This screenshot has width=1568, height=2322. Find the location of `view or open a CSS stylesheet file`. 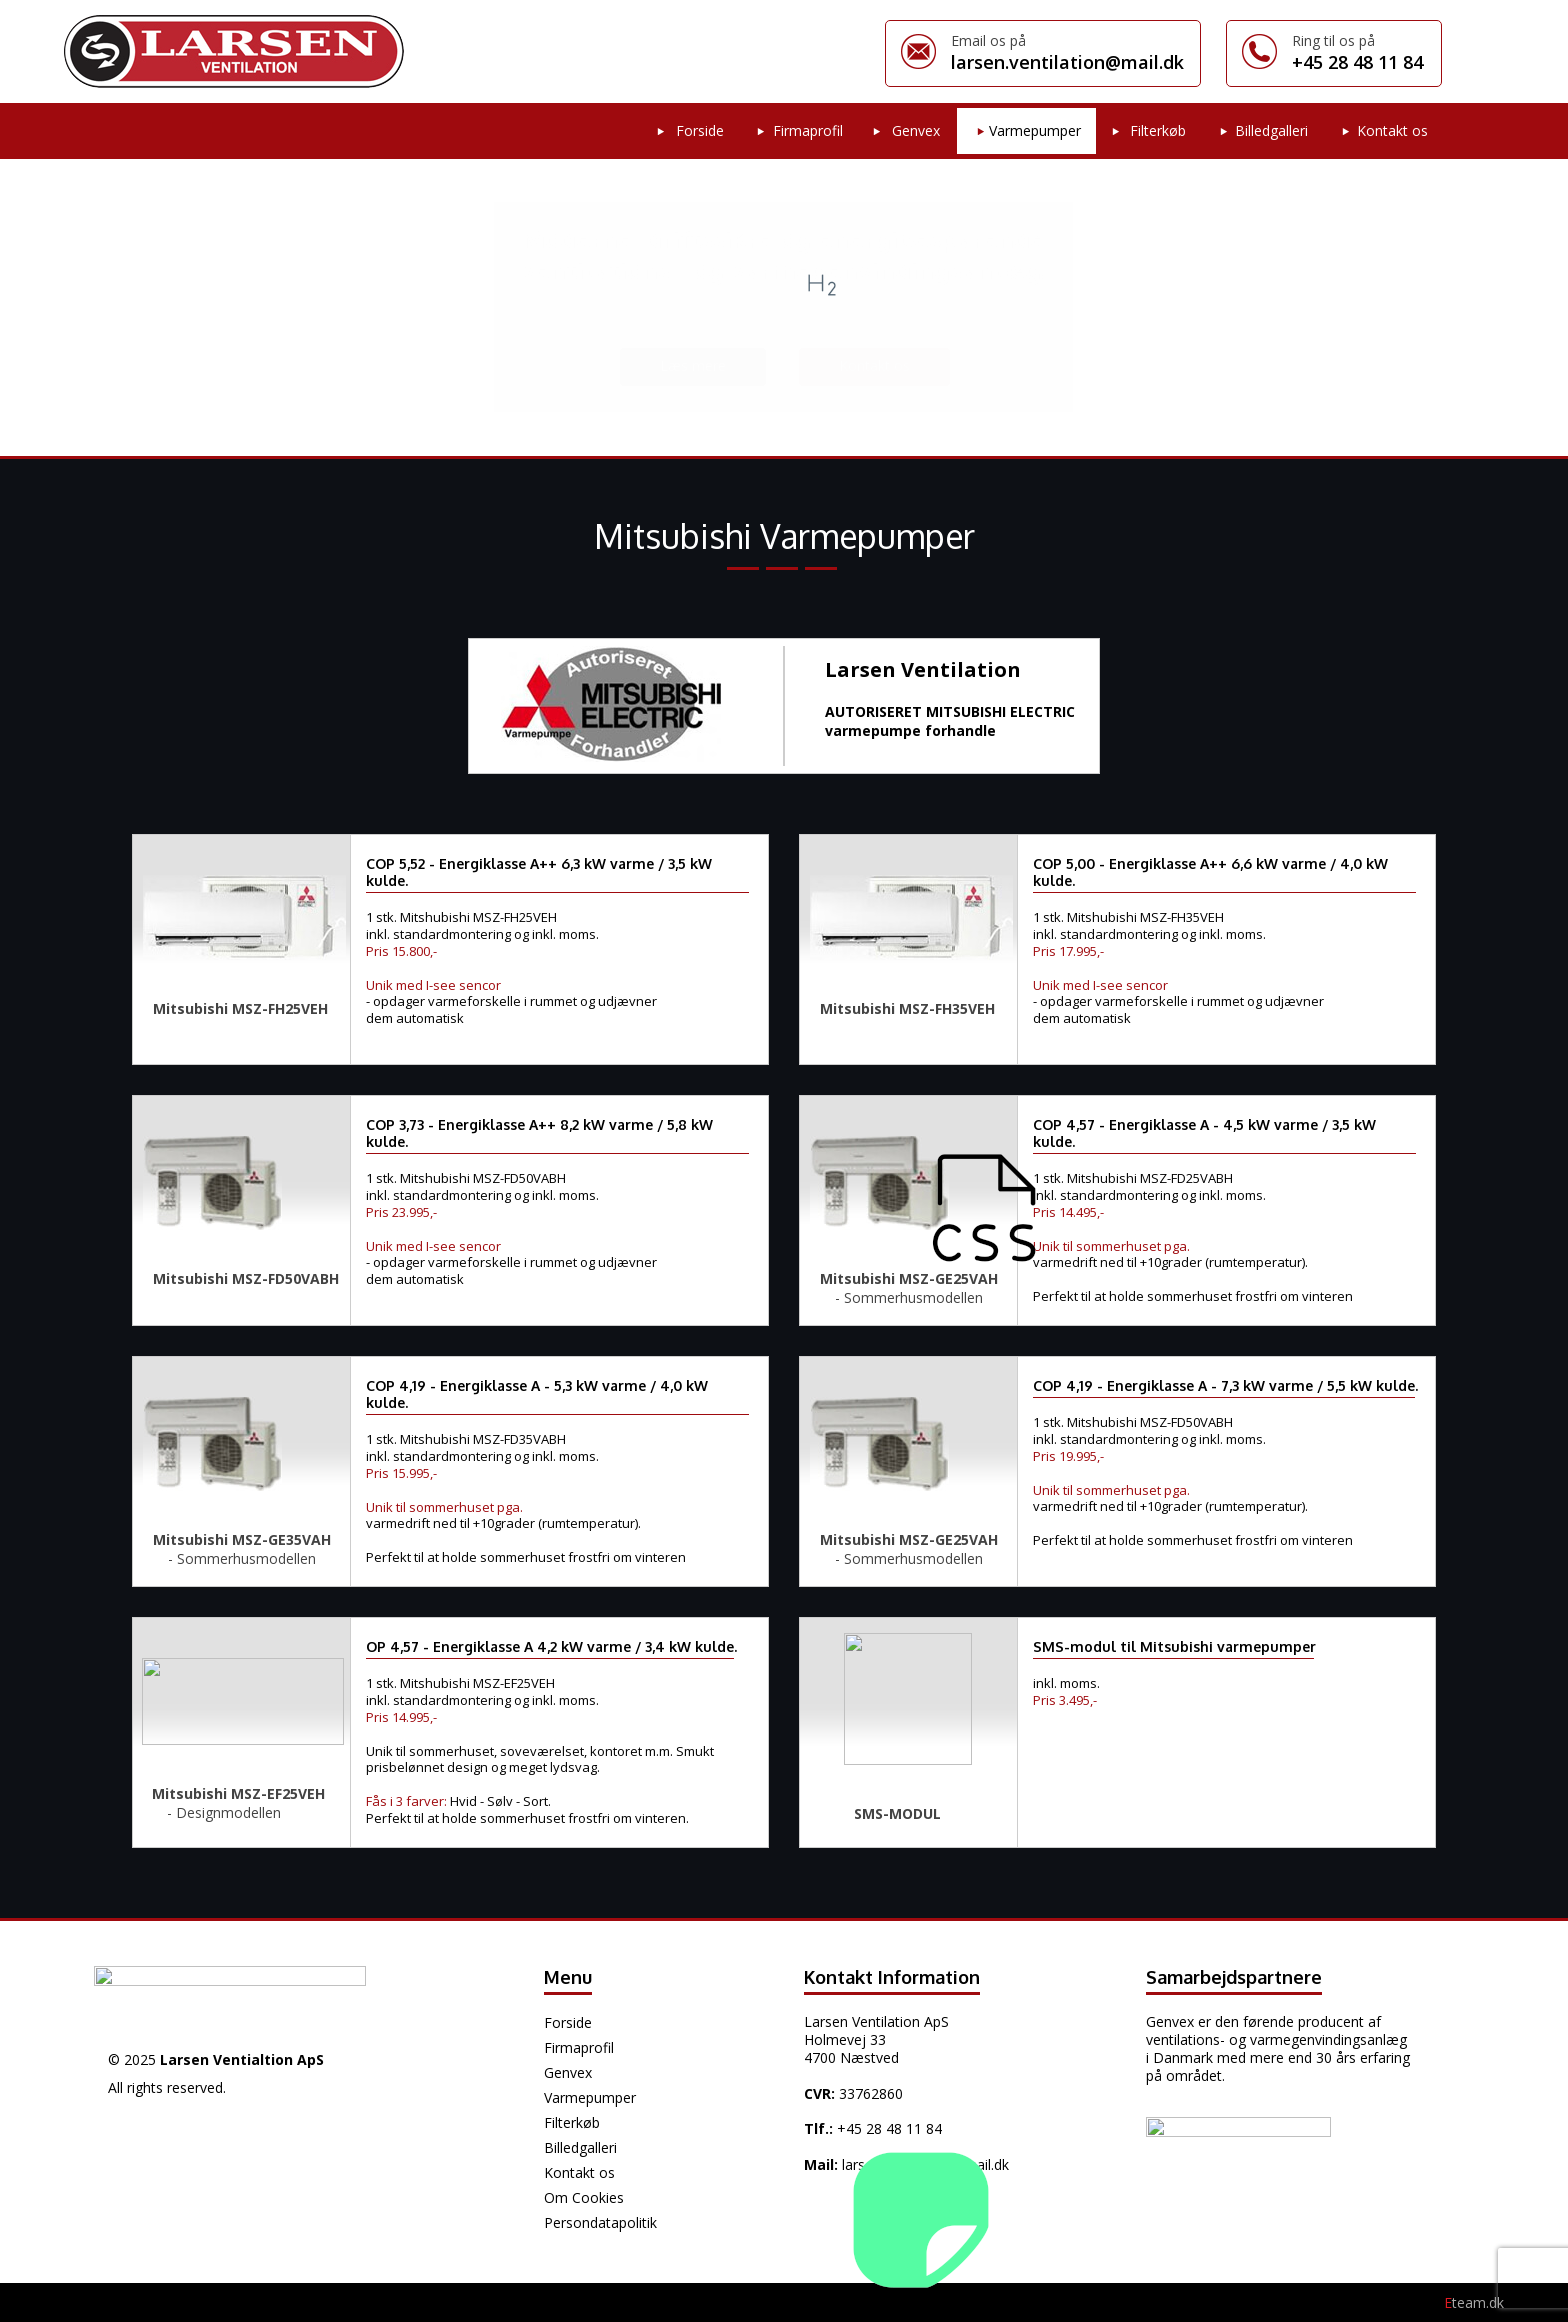

view or open a CSS stylesheet file is located at coordinates (986, 1212).